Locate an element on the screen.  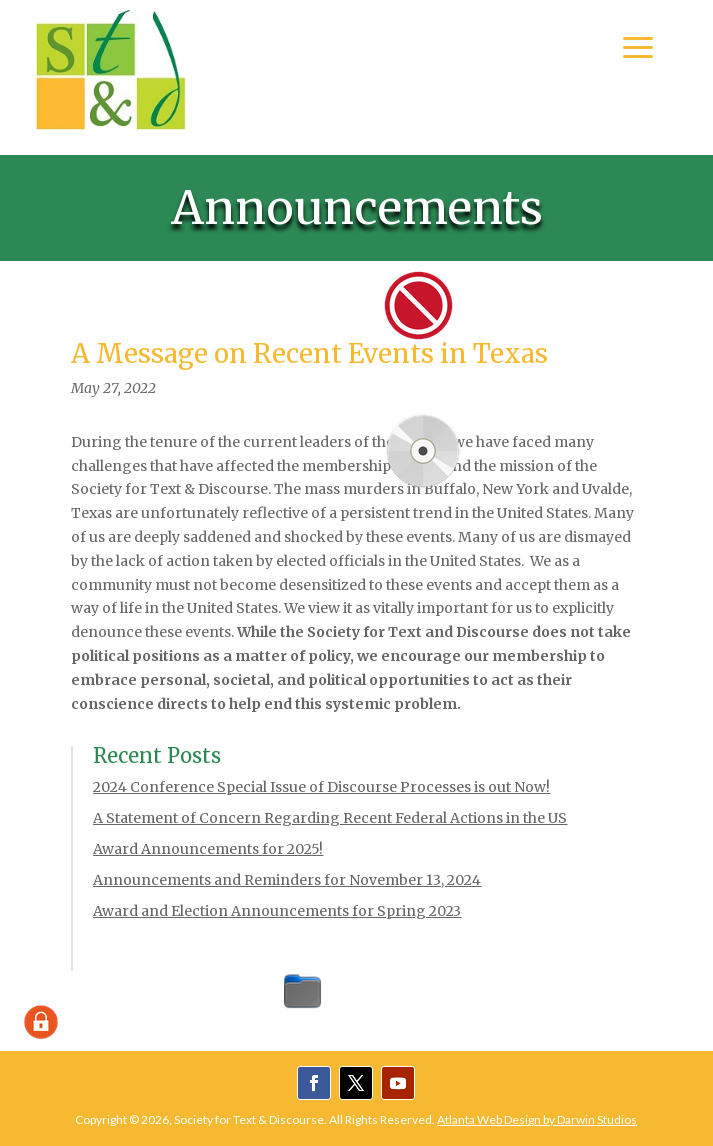
access CD/DVD drive contents is located at coordinates (423, 451).